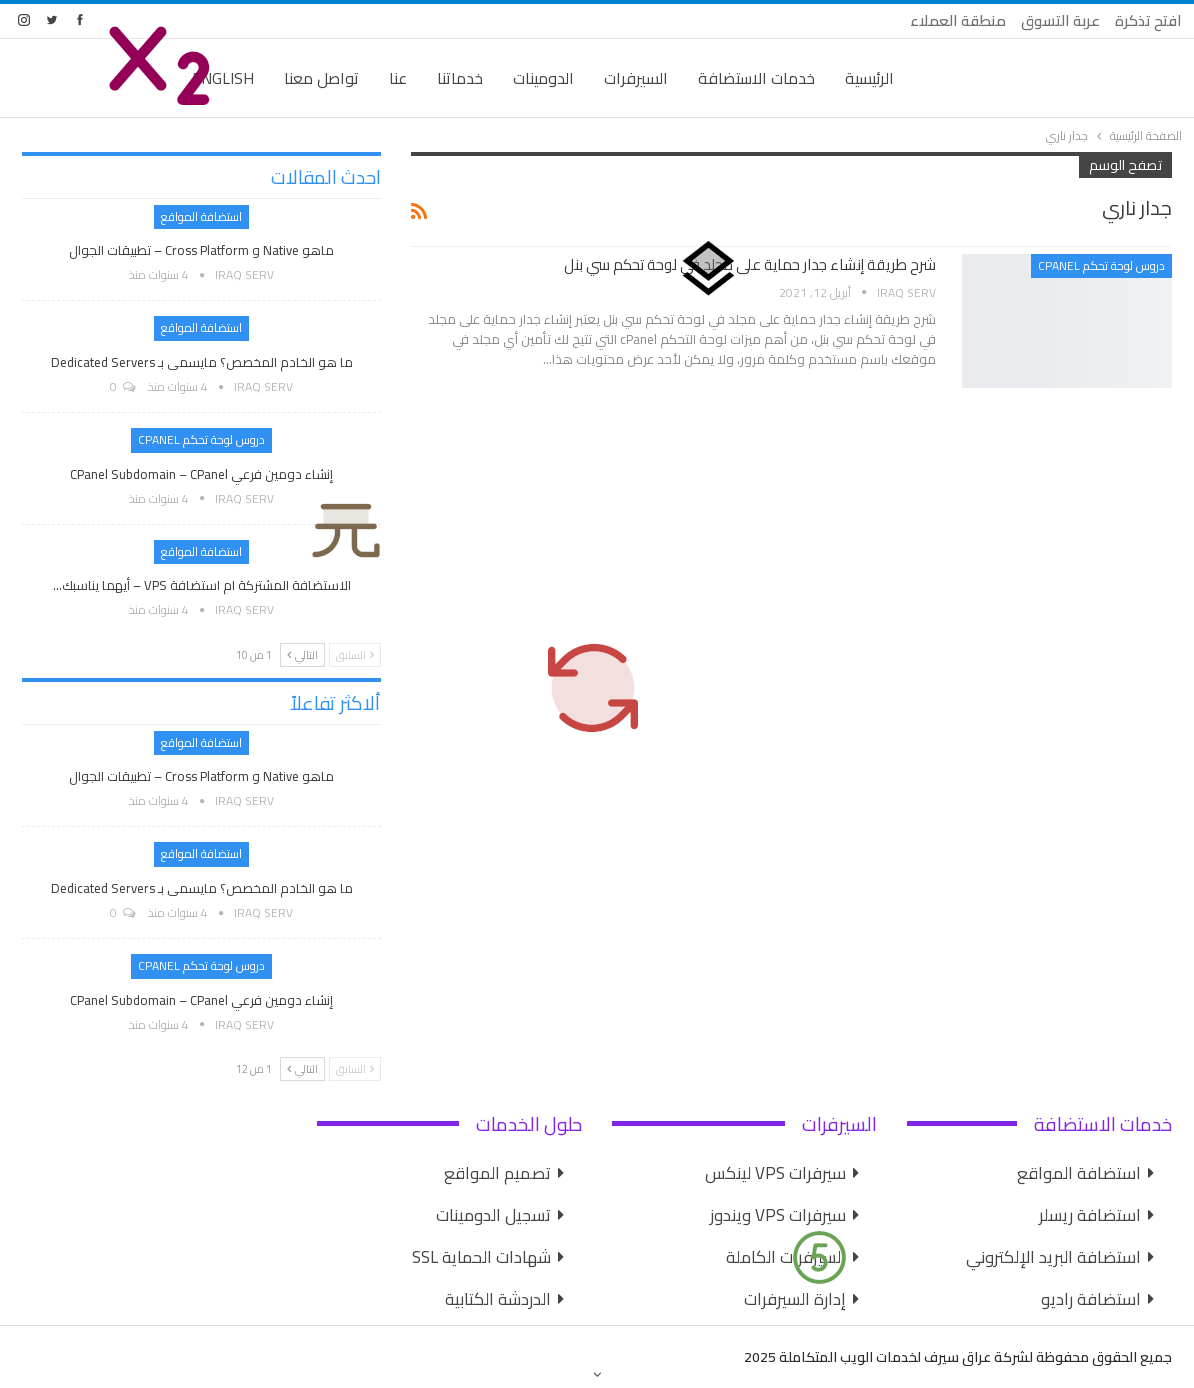 This screenshot has height=1388, width=1194. I want to click on format text as subscript, so click(154, 64).